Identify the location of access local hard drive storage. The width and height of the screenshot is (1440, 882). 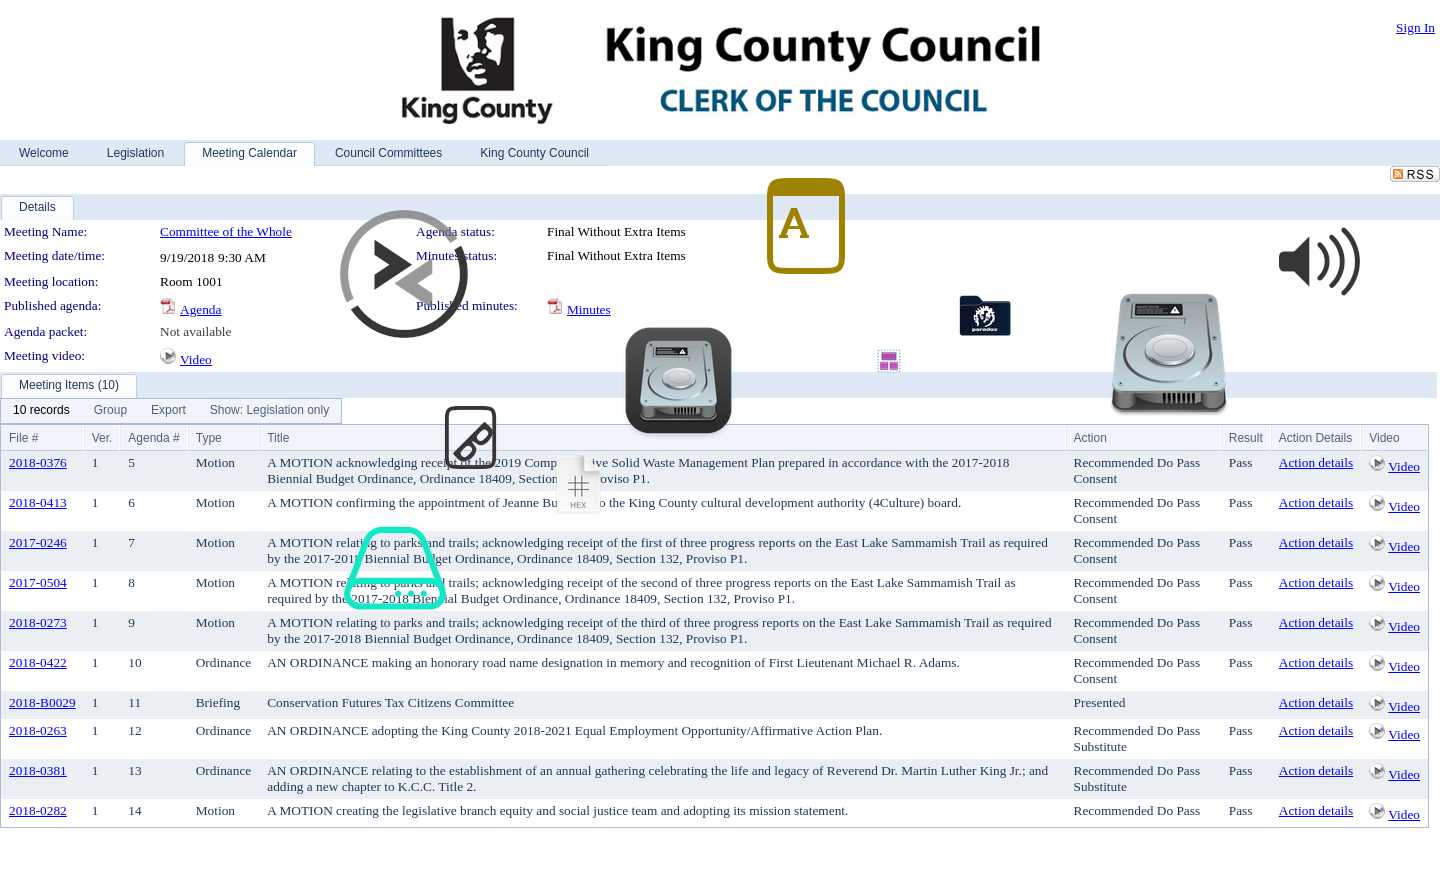
(1169, 353).